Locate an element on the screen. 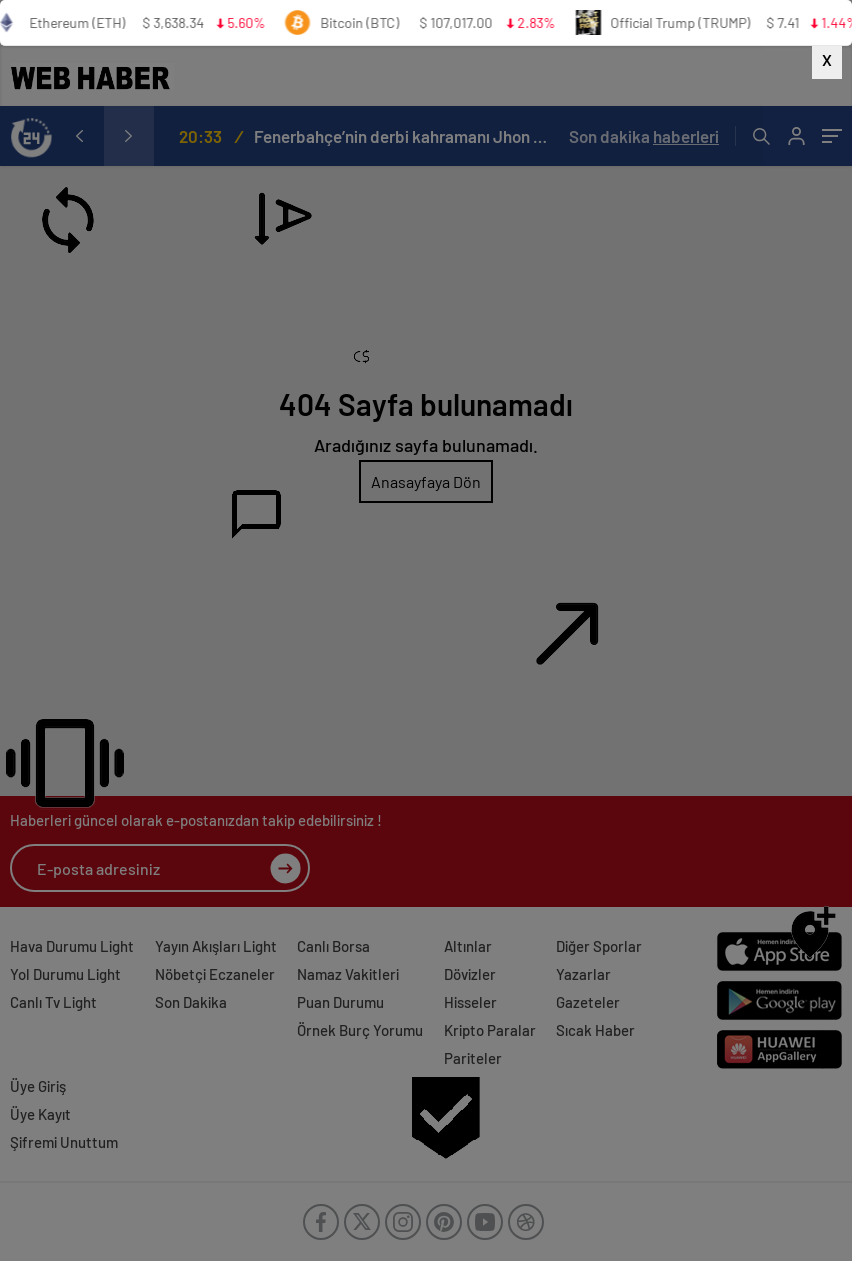 Image resolution: width=852 pixels, height=1261 pixels. open chat or messaging is located at coordinates (256, 514).